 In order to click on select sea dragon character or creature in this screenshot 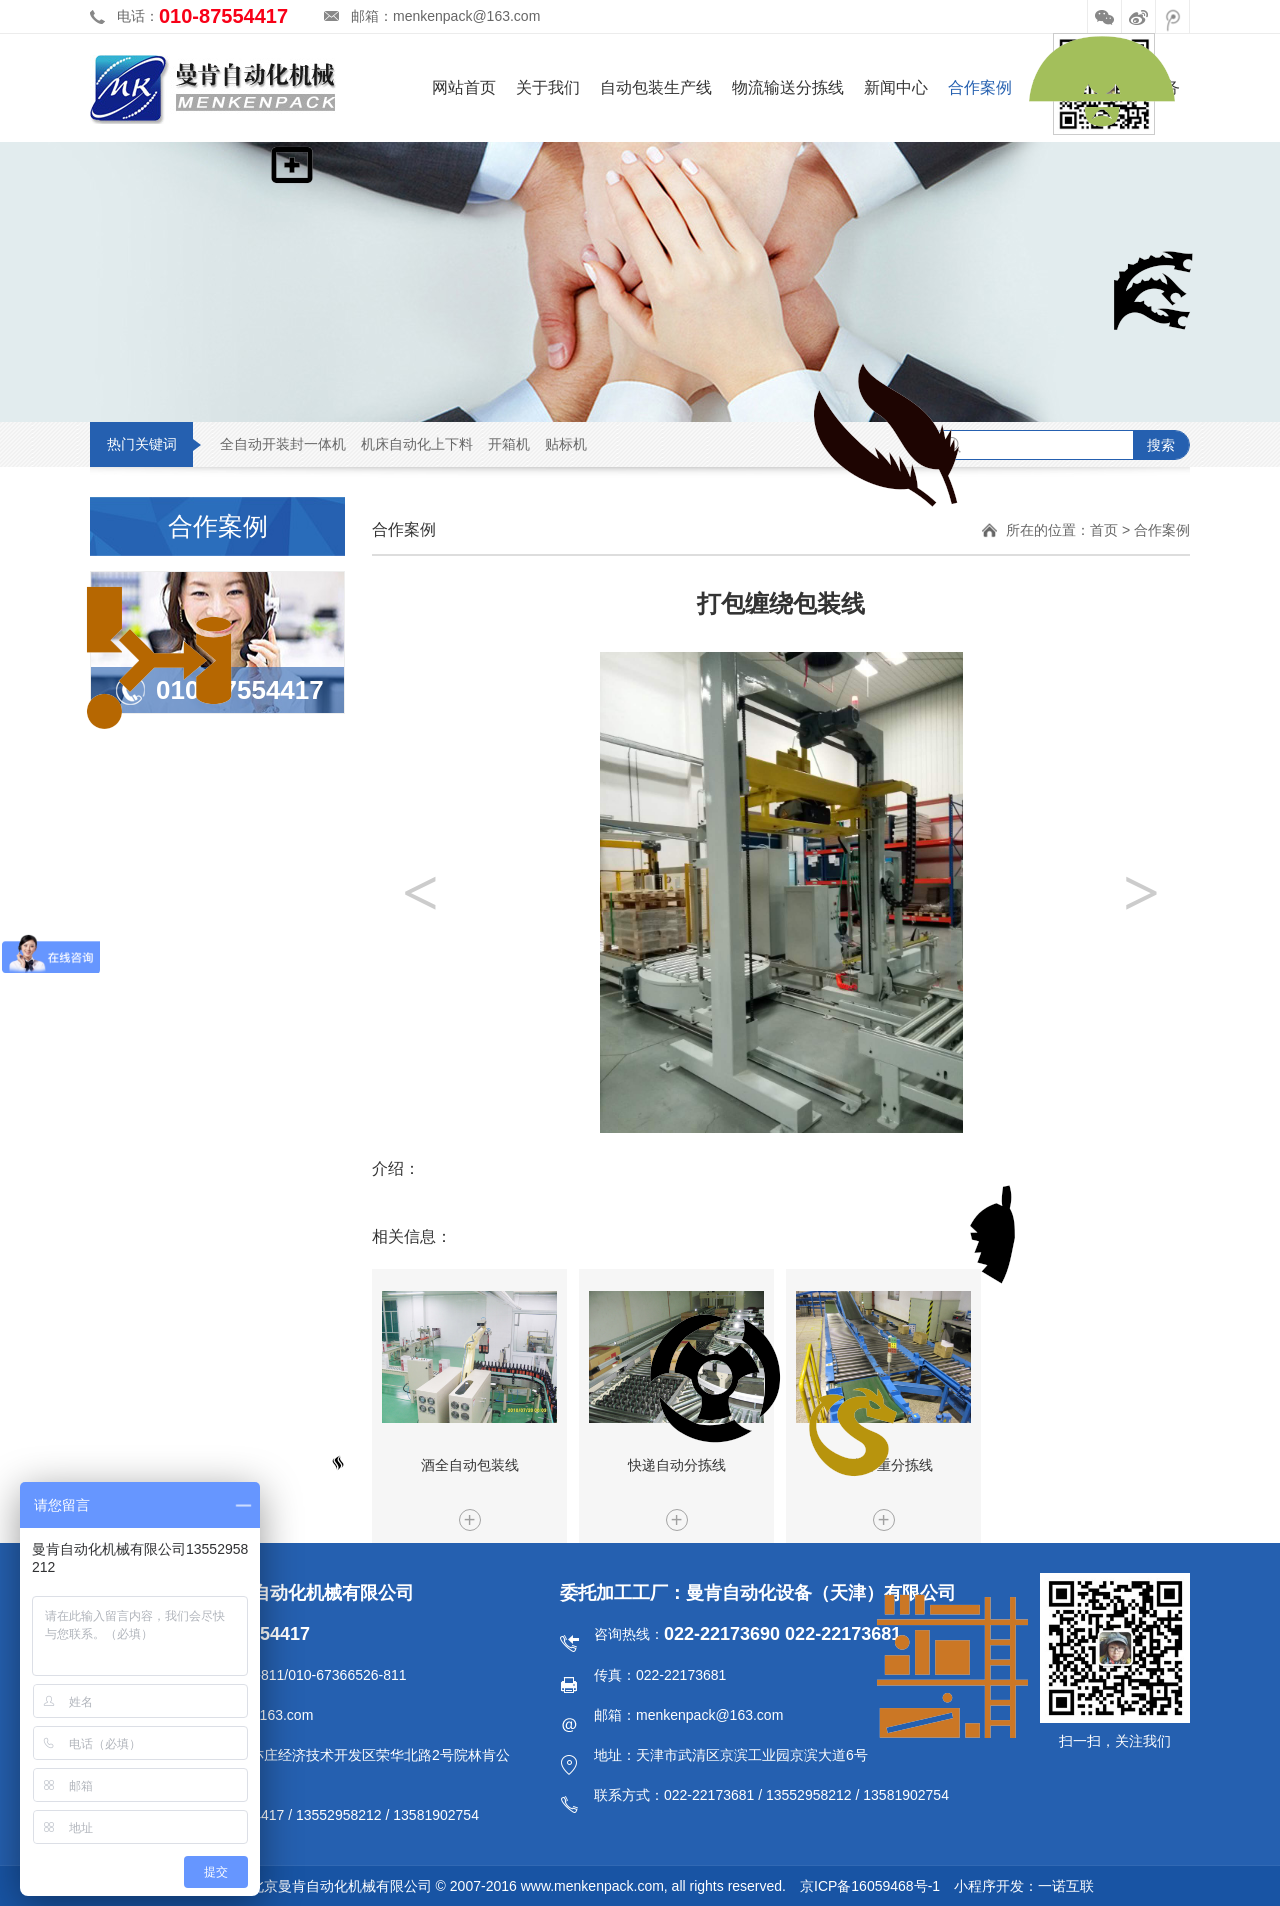, I will do `click(853, 1431)`.